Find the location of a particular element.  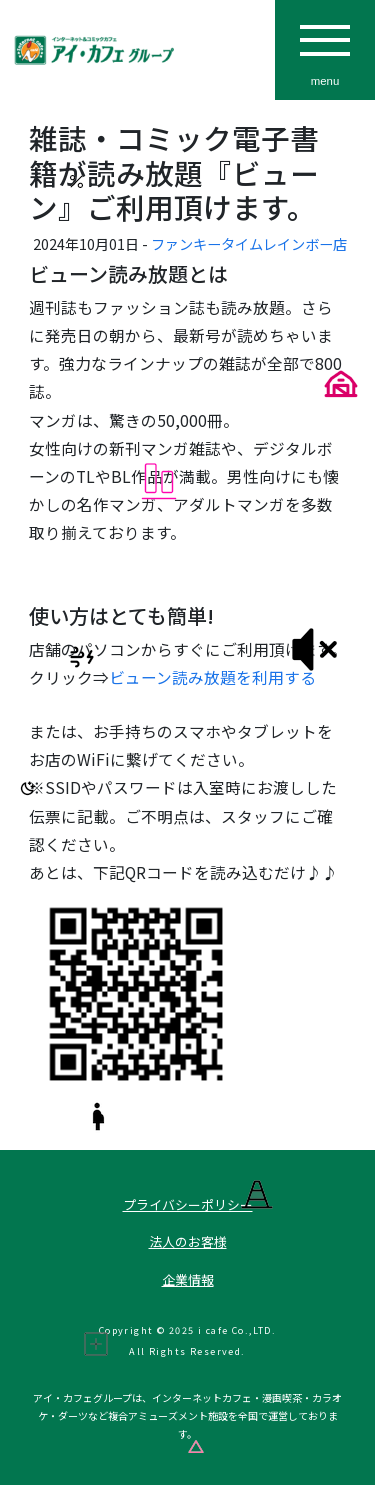

vercel platform logo is located at coordinates (196, 1447).